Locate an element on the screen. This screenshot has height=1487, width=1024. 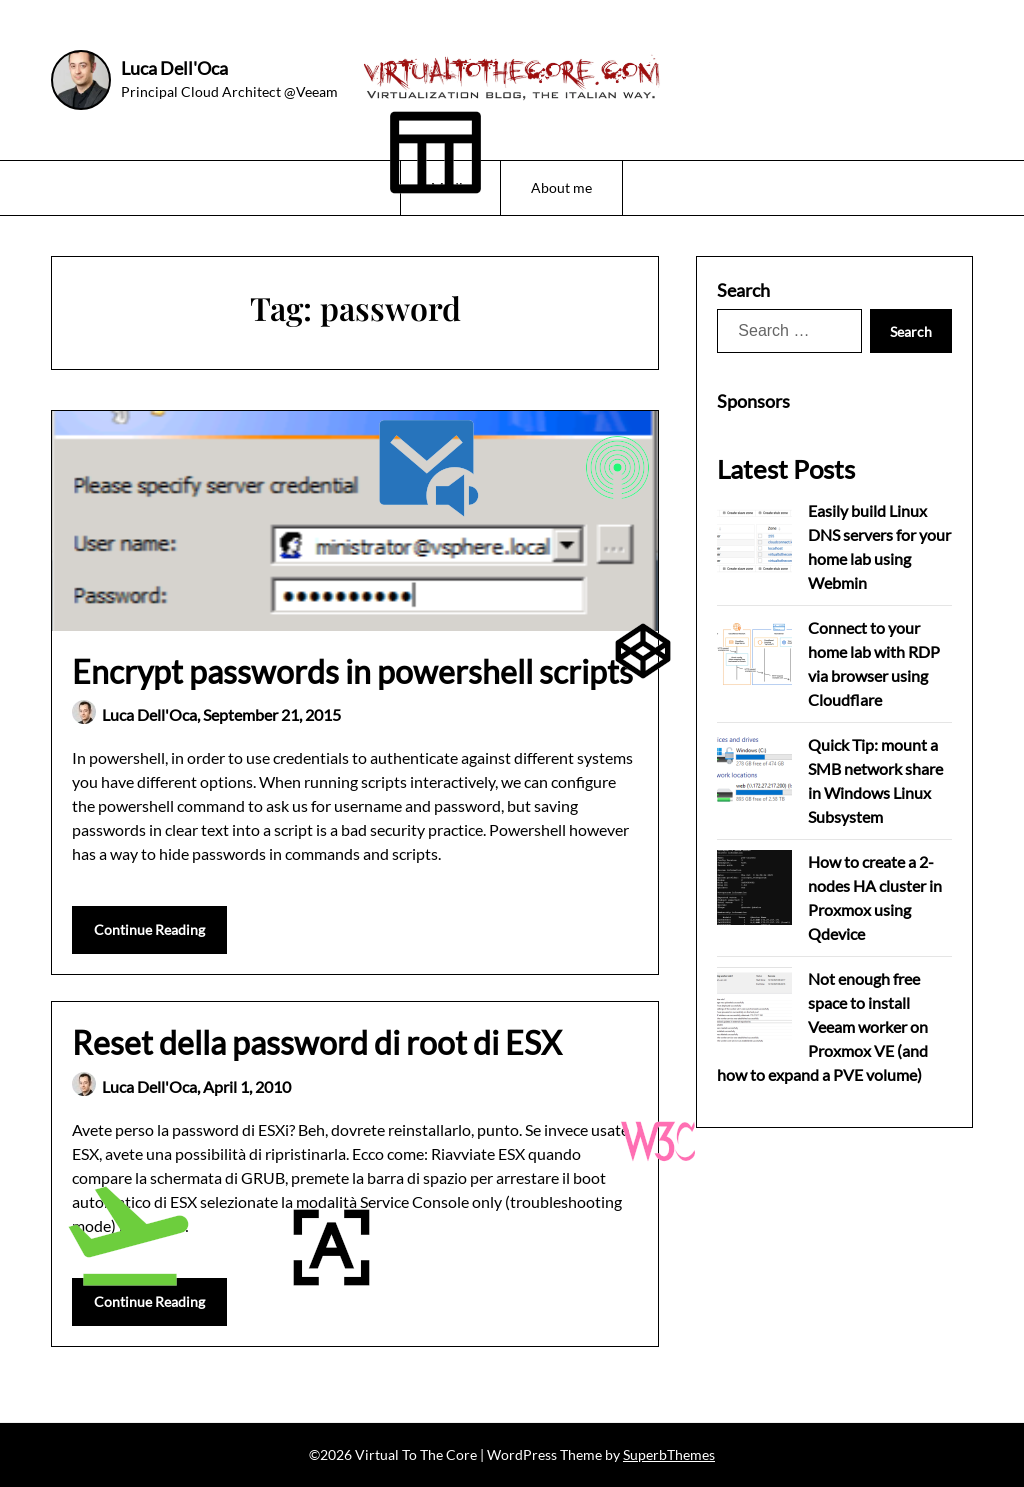
adjust email notification sound settings is located at coordinates (426, 462).